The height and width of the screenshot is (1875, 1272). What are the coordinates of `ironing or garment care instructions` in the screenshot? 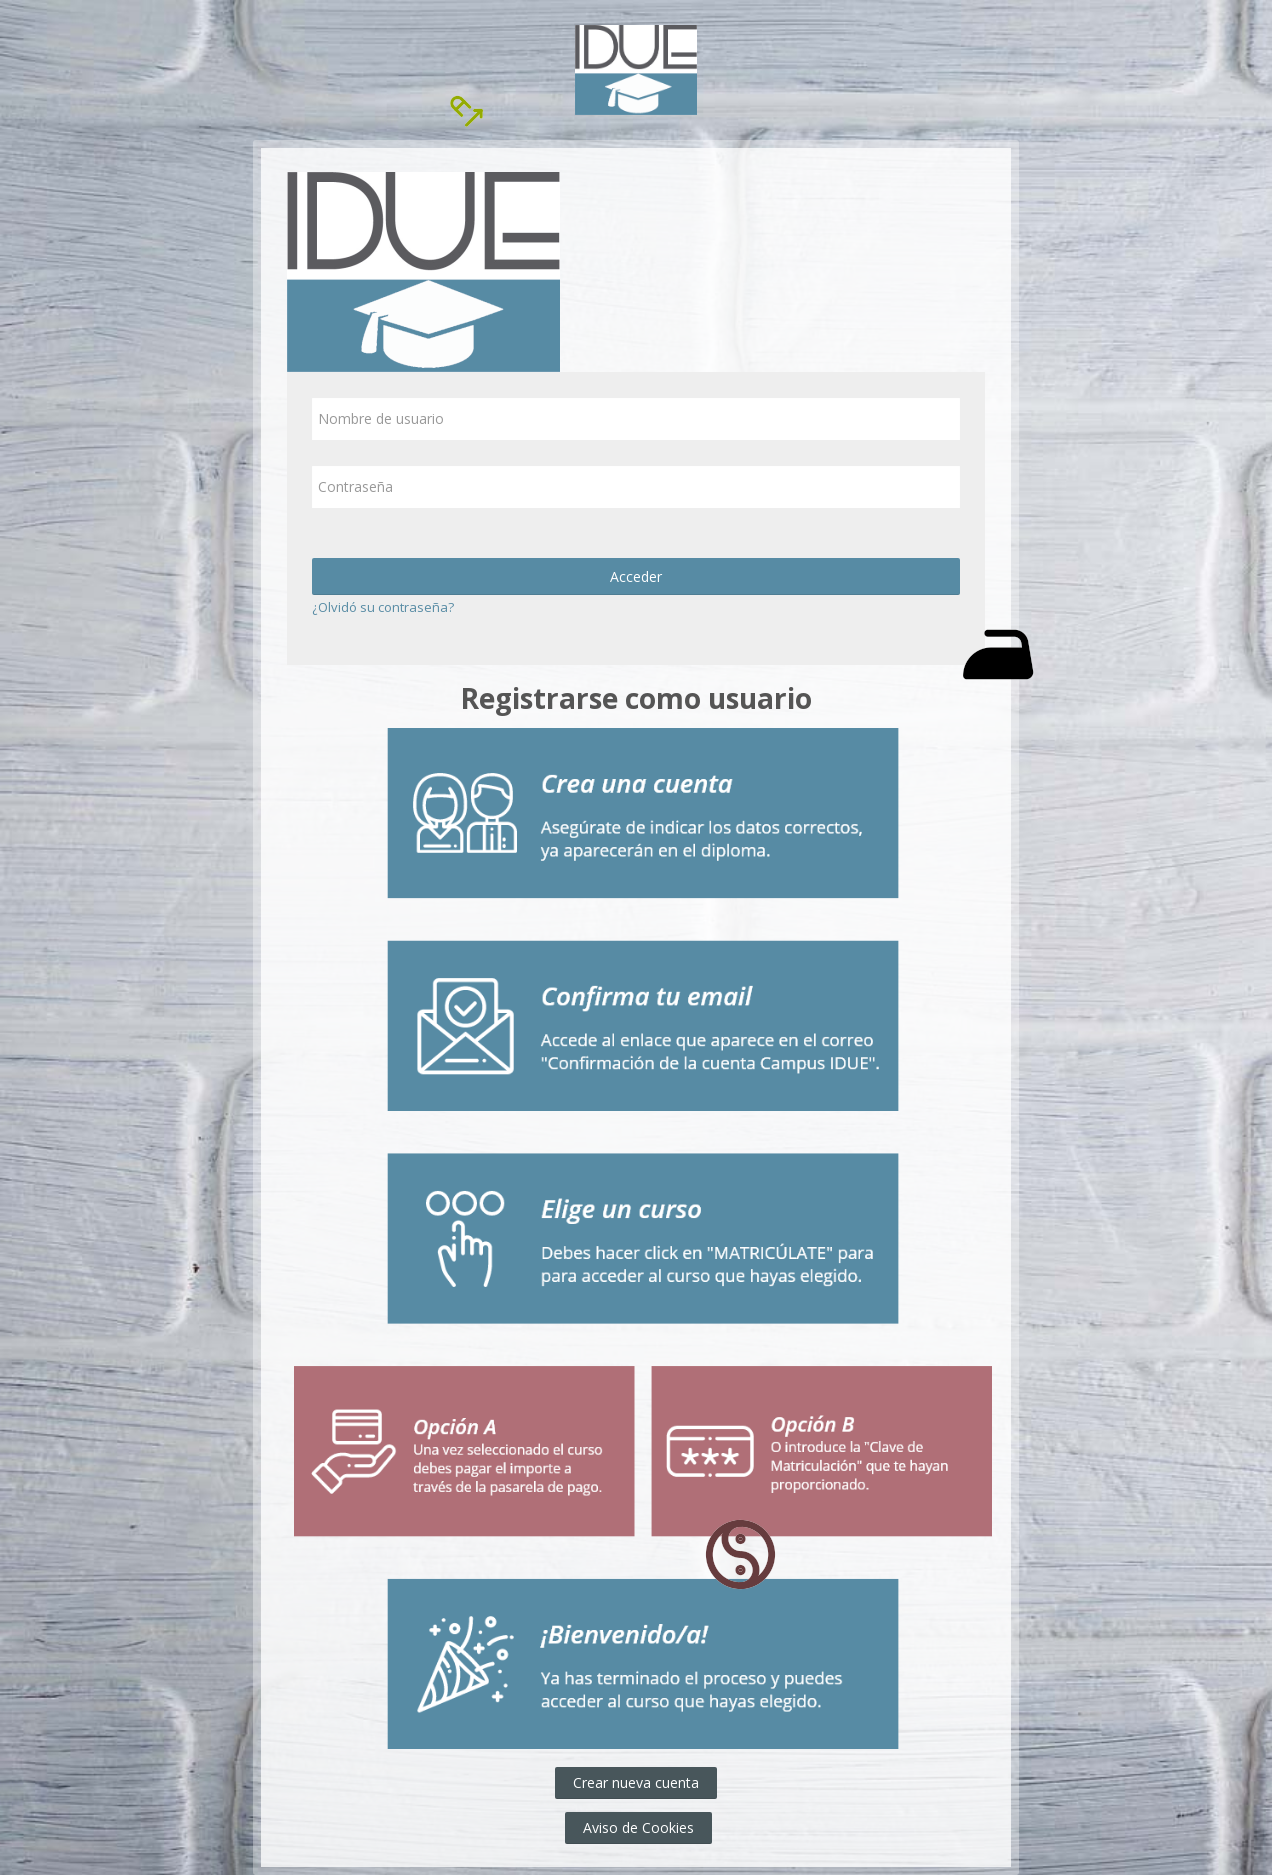 It's located at (998, 654).